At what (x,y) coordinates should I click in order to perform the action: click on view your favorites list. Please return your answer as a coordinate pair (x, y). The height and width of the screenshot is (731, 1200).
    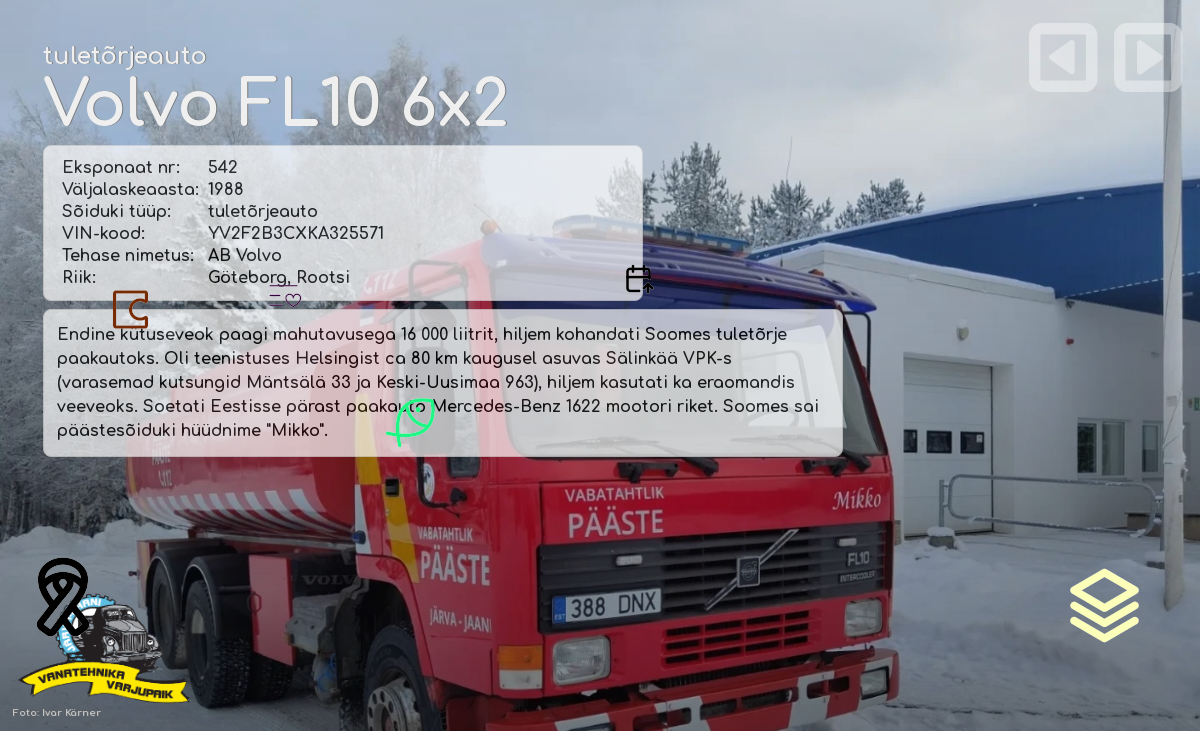
    Looking at the image, I should click on (283, 295).